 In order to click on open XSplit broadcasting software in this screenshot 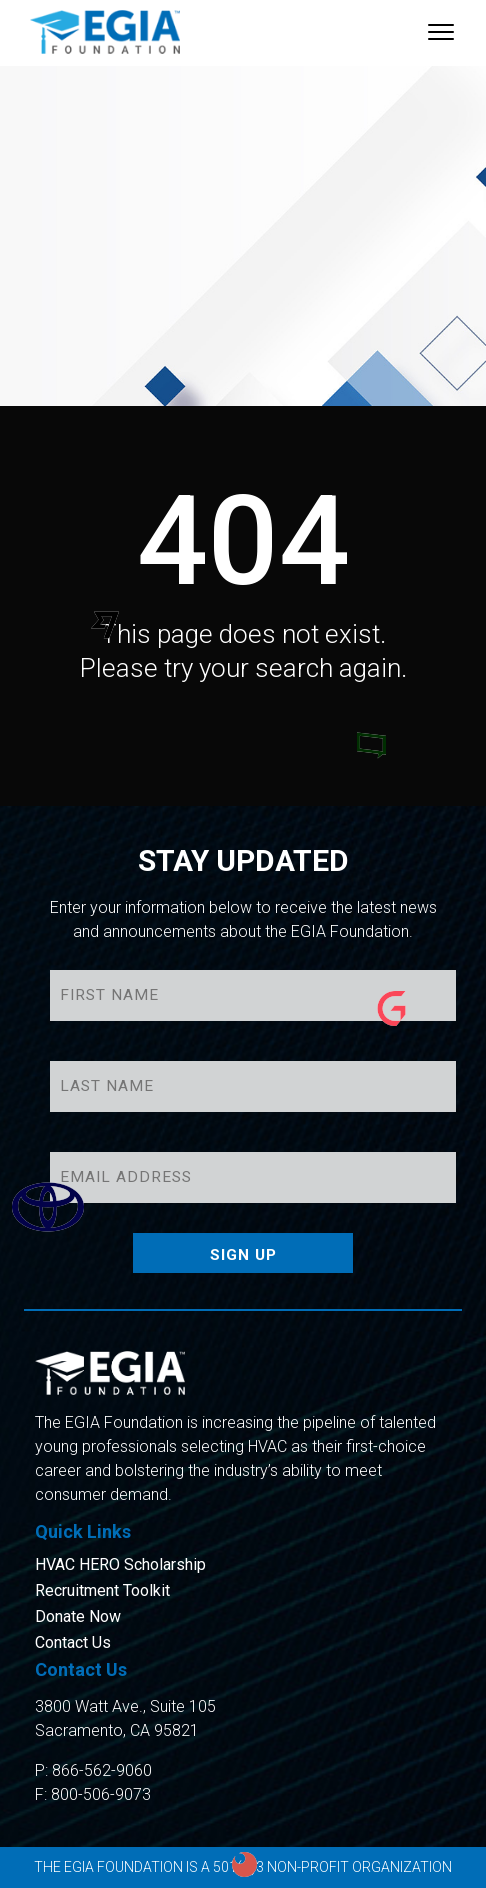, I will do `click(371, 745)`.